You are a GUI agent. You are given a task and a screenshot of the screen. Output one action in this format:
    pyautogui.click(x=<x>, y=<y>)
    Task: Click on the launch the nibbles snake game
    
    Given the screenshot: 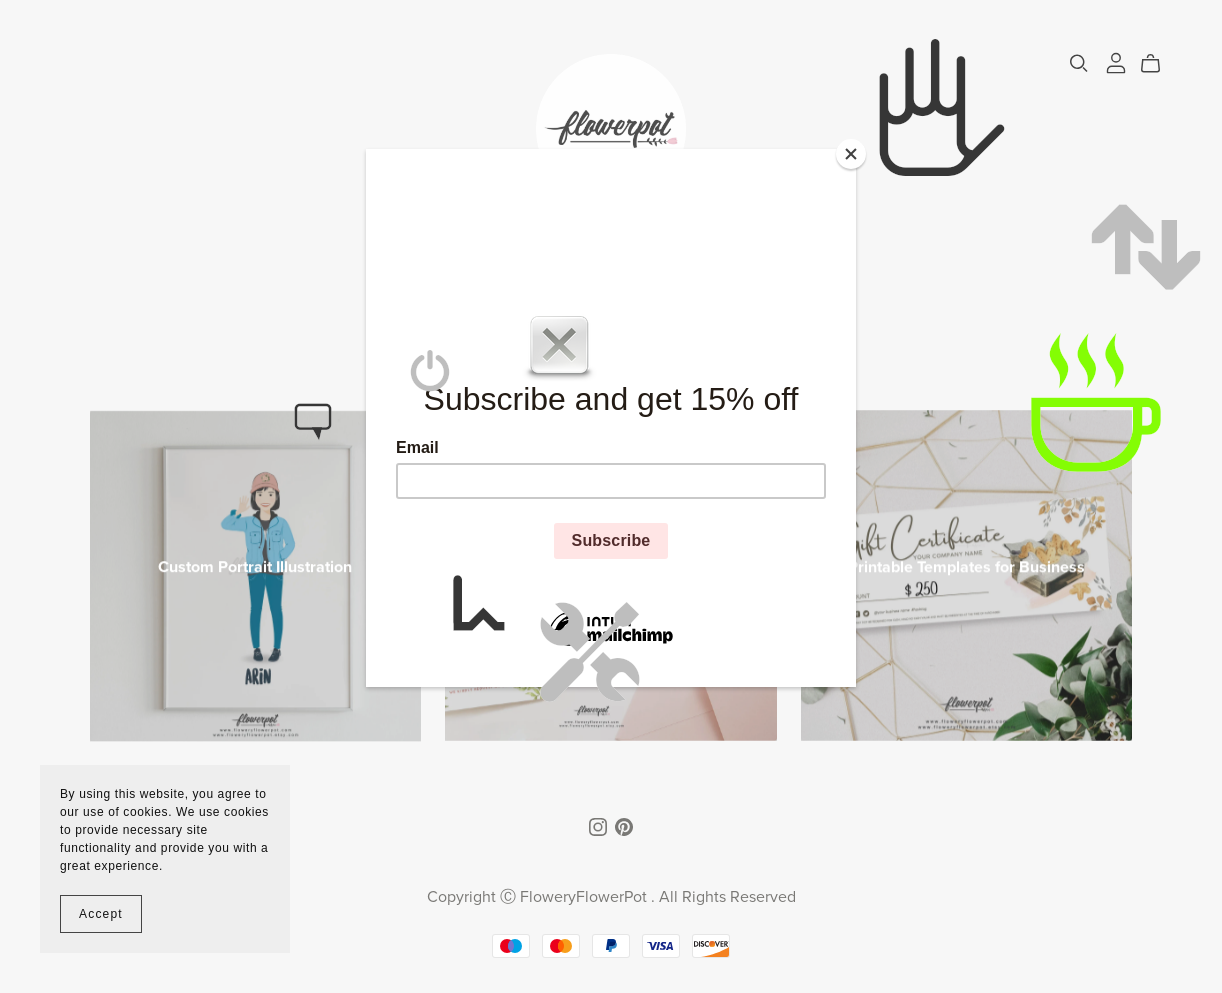 What is the action you would take?
    pyautogui.click(x=479, y=605)
    